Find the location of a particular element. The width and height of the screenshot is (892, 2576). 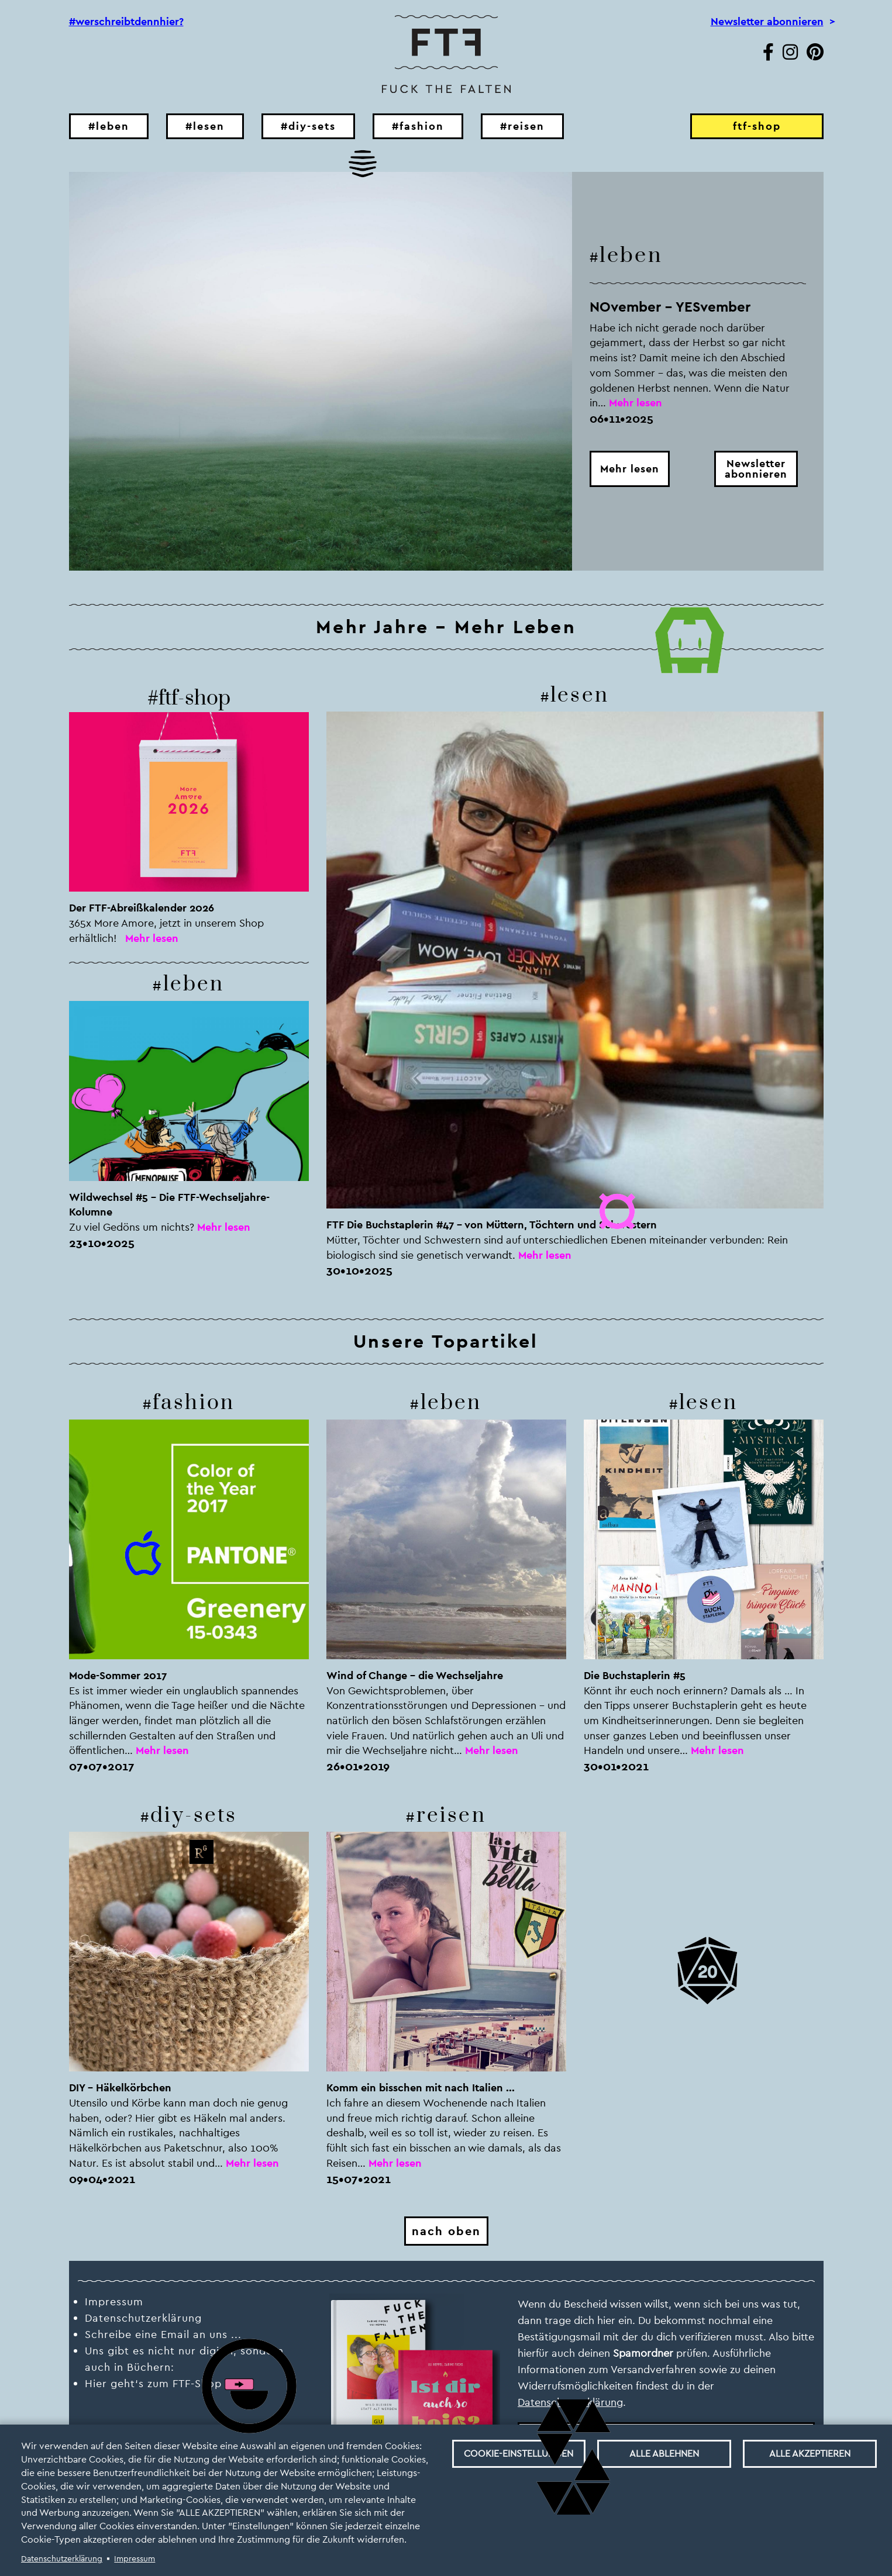

apache cordova framework logo is located at coordinates (690, 640).